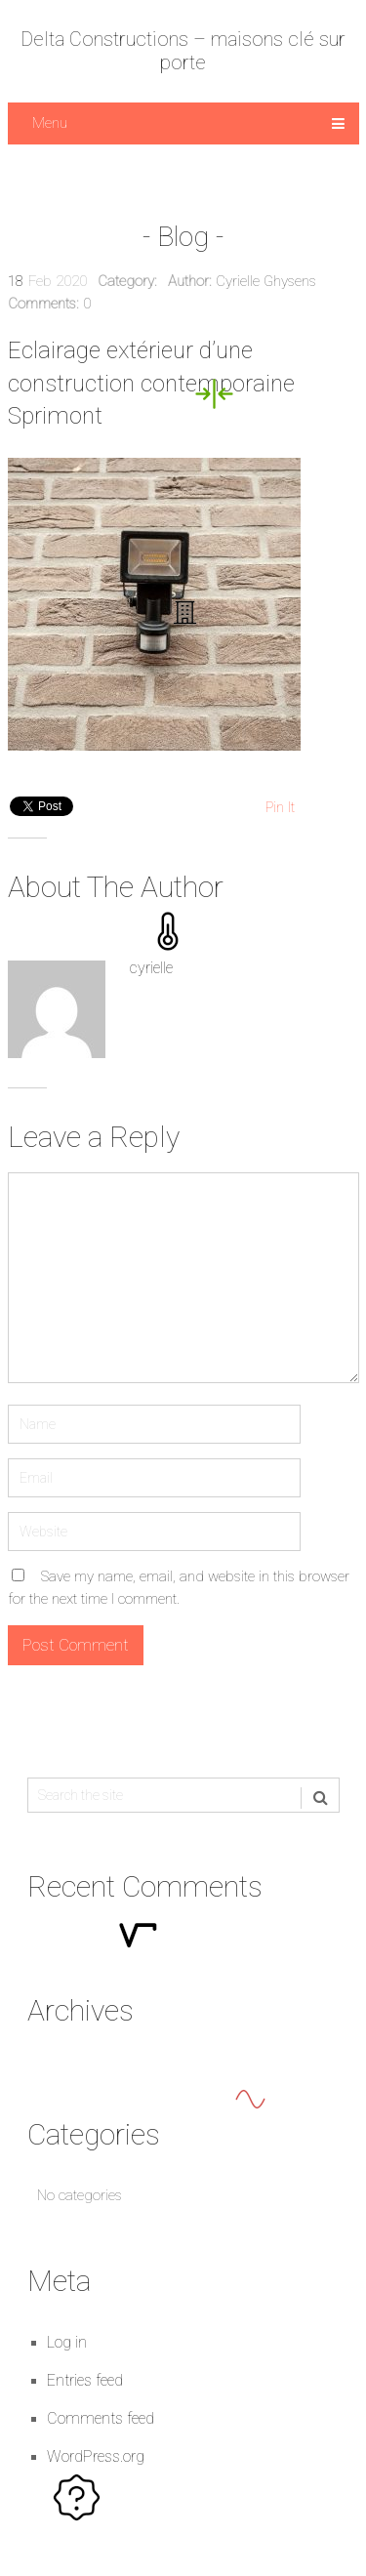 The width and height of the screenshot is (366, 2576). Describe the element at coordinates (214, 393) in the screenshot. I see `collapse or minimize horizontal content` at that location.